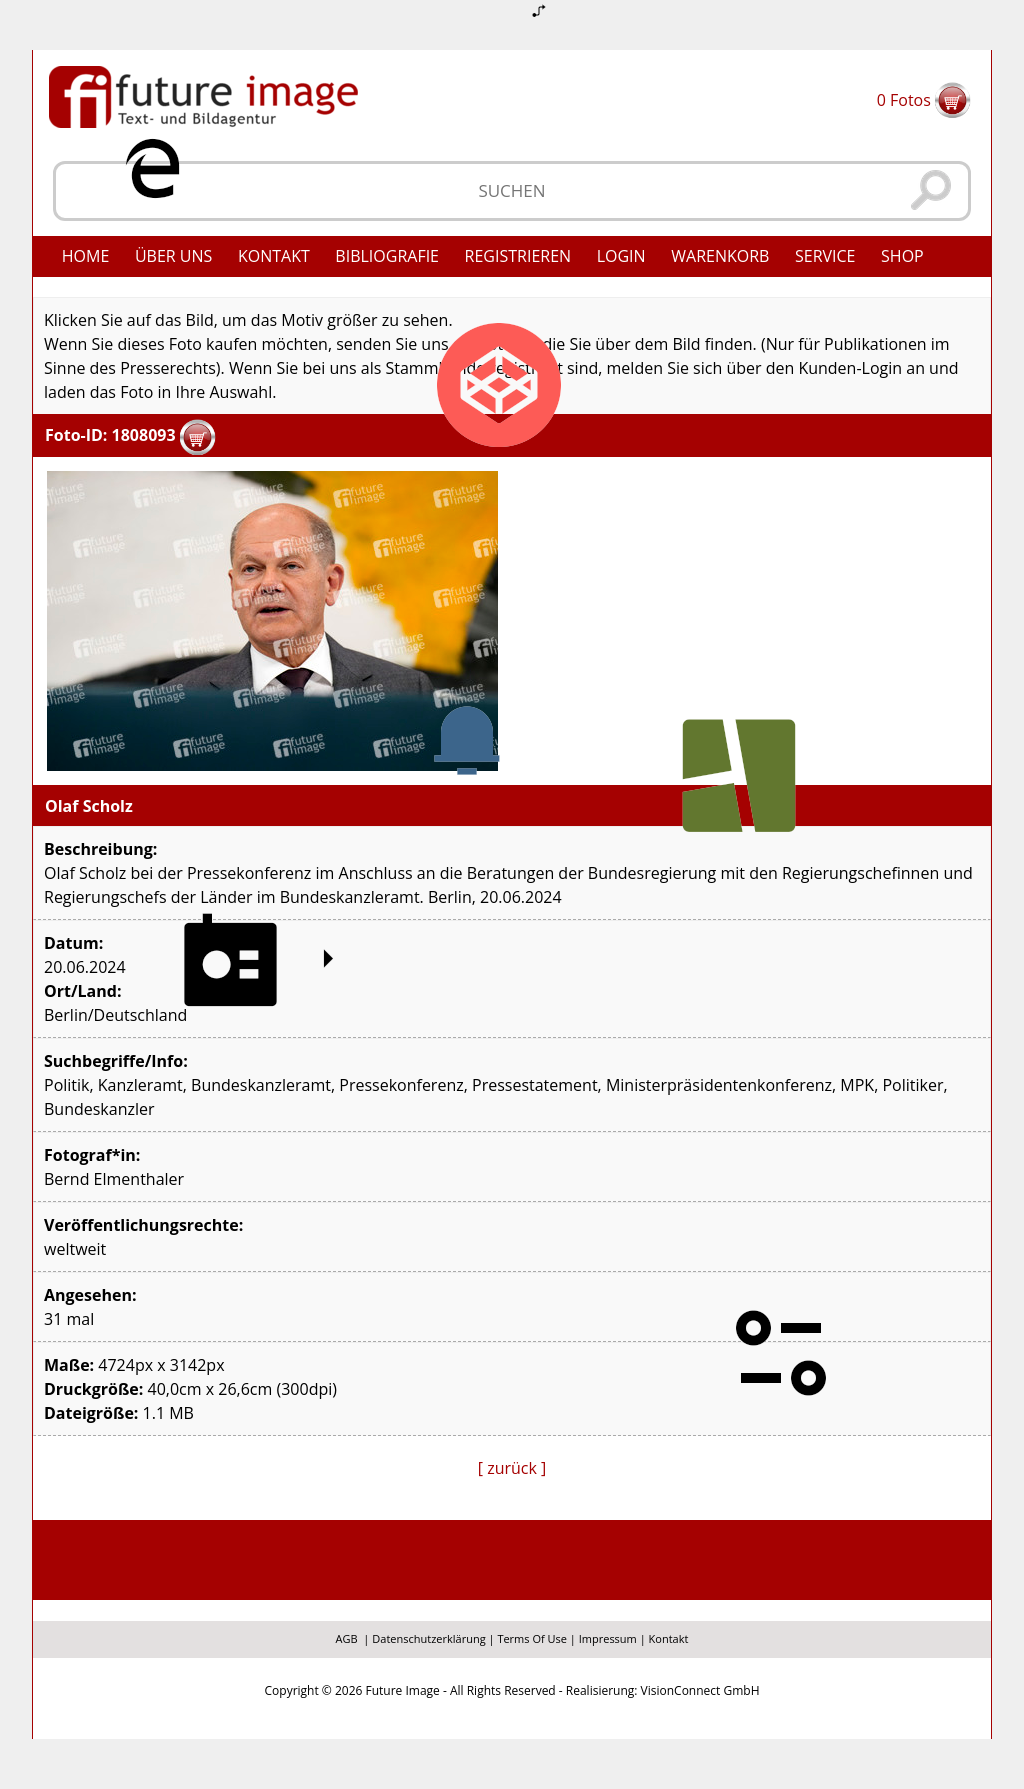 The image size is (1024, 1789). I want to click on get directions to a destination, so click(539, 11).